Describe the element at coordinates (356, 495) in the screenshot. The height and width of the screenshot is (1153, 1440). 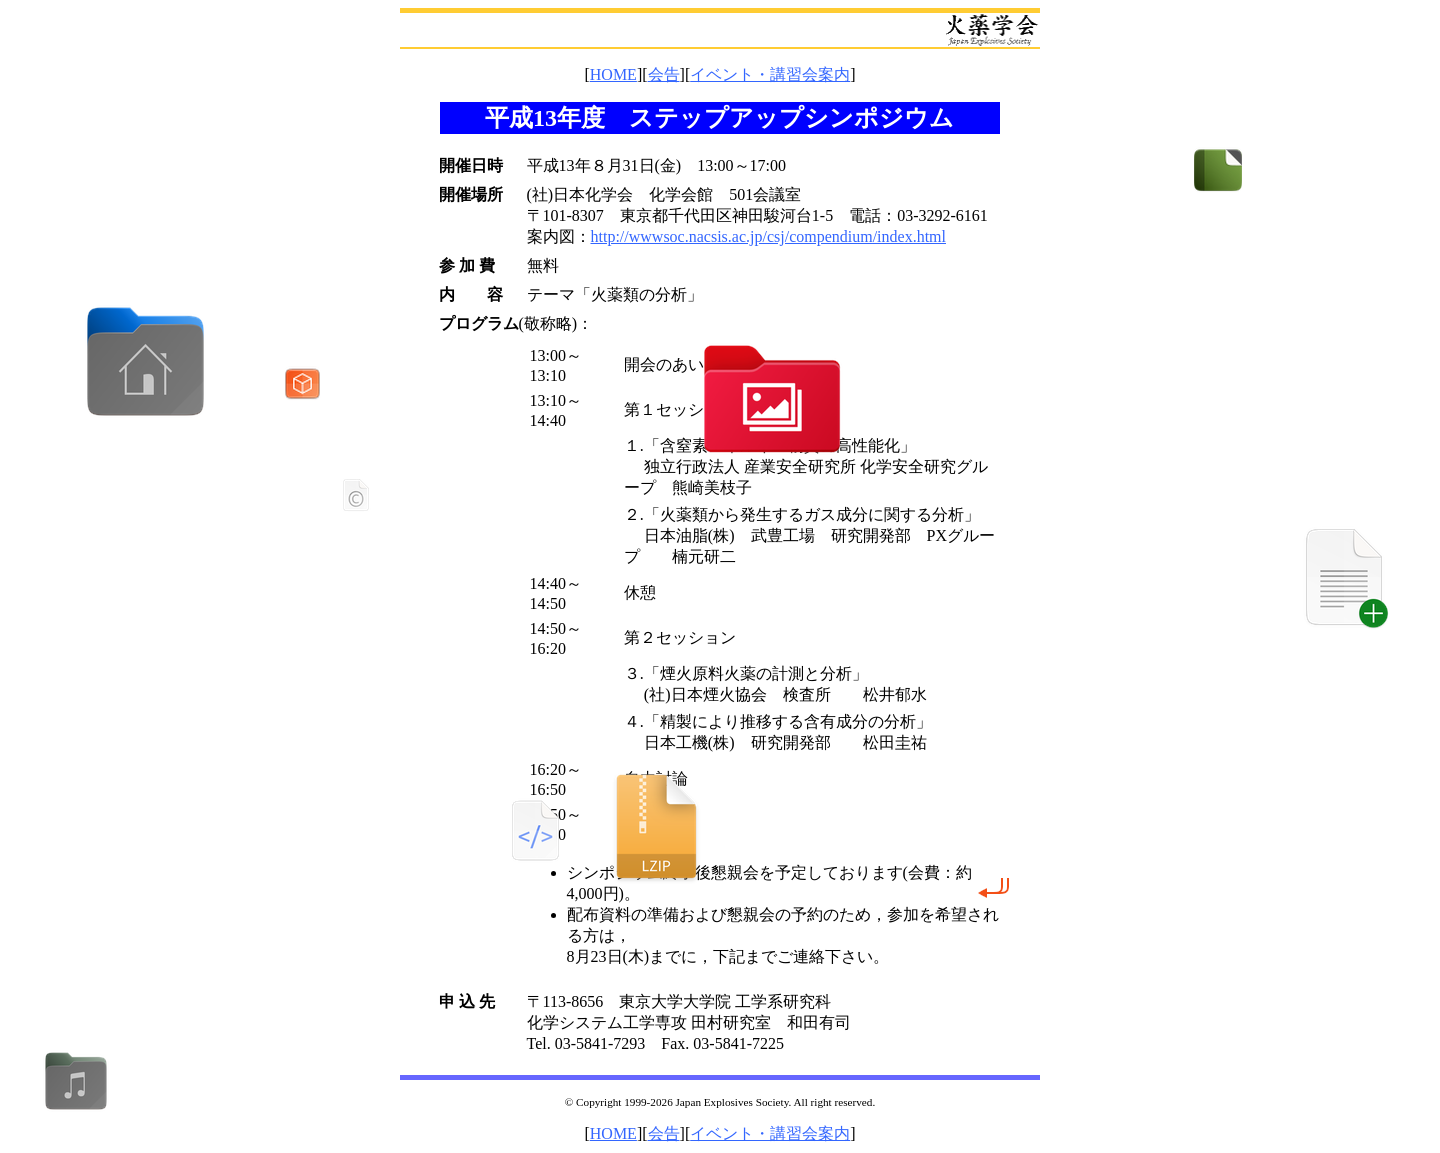
I see `indicates a file with copyright protection` at that location.